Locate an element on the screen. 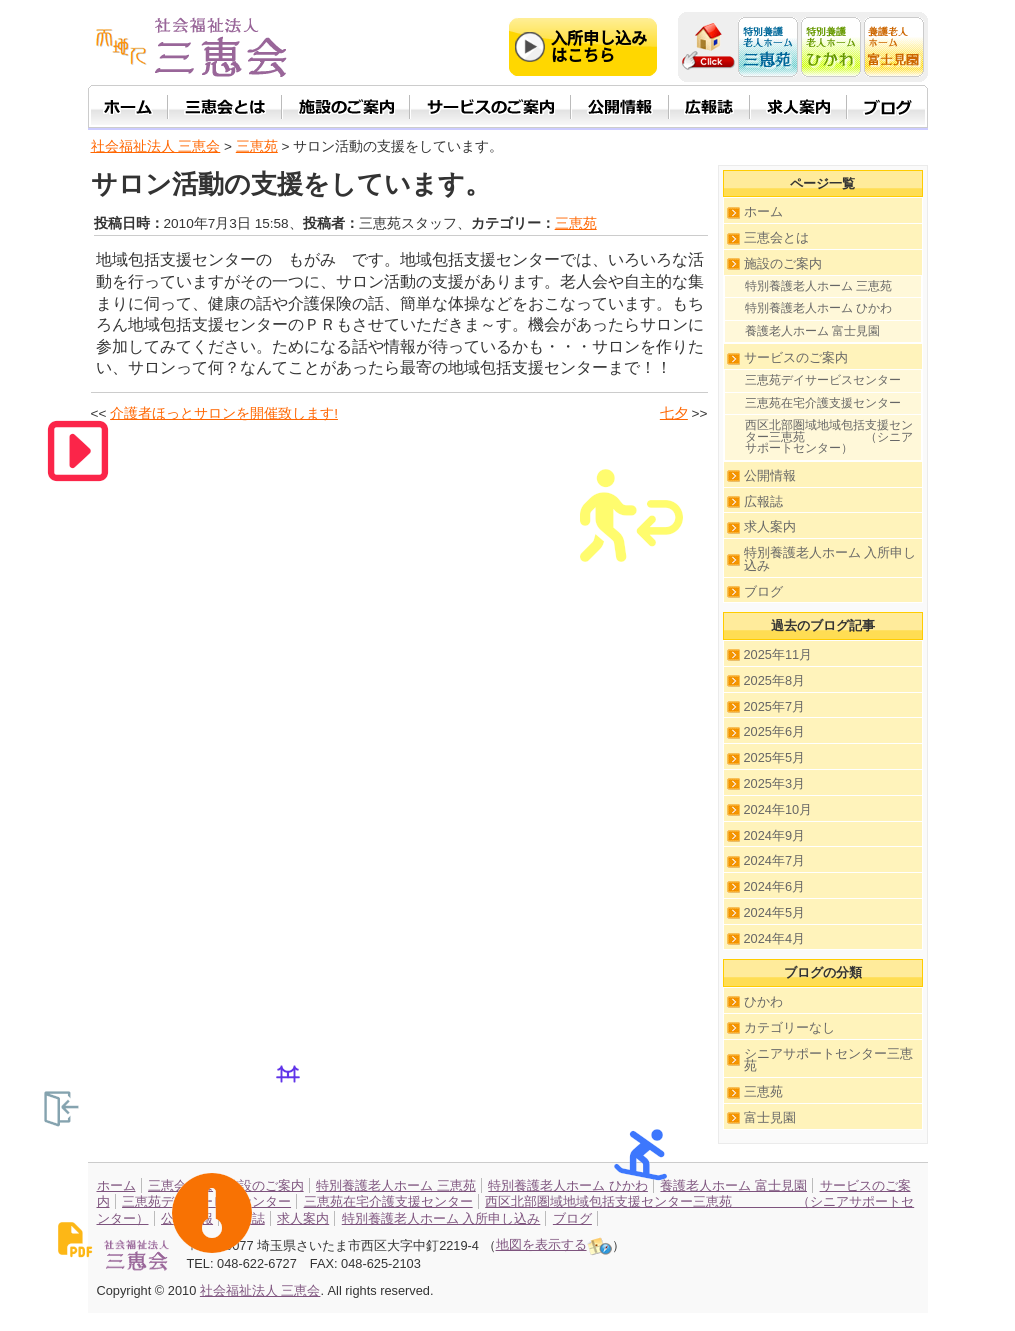 This screenshot has height=1331, width=1015. play media or start video is located at coordinates (78, 451).